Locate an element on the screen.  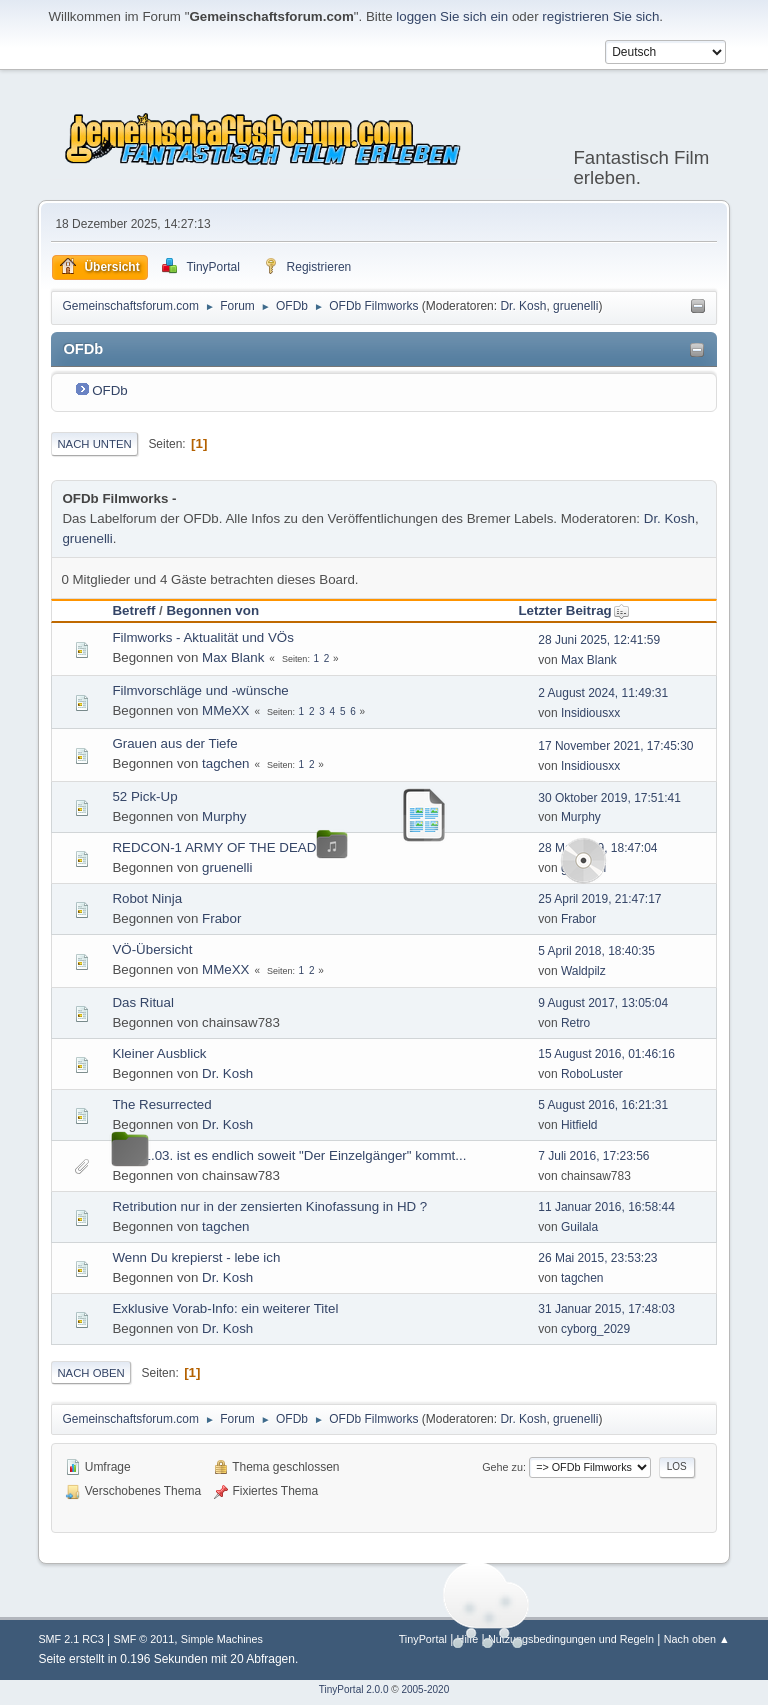
libreoffice master document file type is located at coordinates (424, 815).